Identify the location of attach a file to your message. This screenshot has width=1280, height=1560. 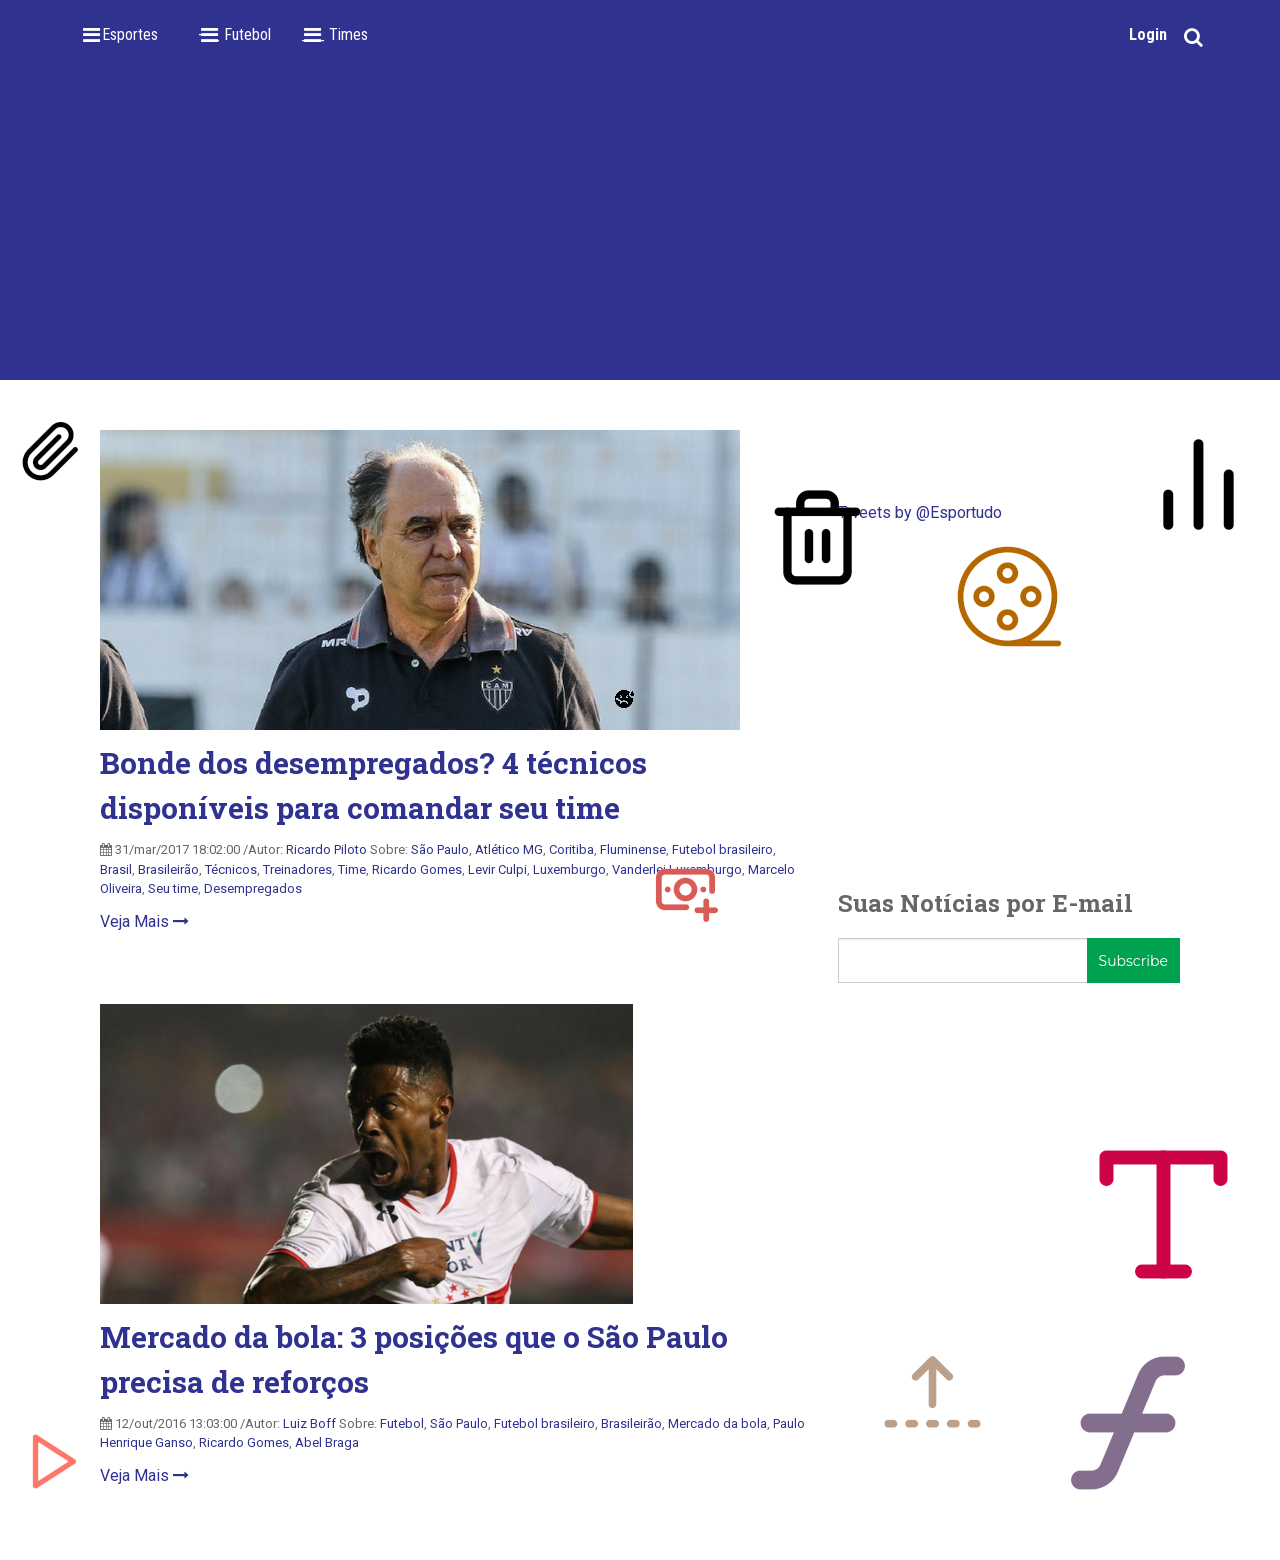
(51, 452).